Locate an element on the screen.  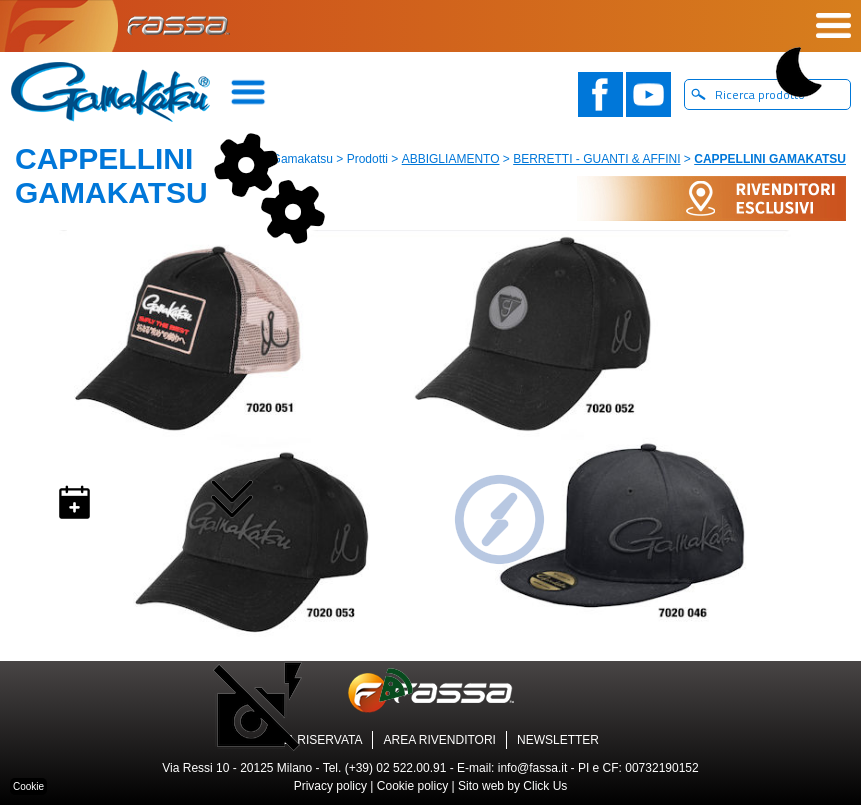
socket.io library or real-time websocket connection is located at coordinates (499, 519).